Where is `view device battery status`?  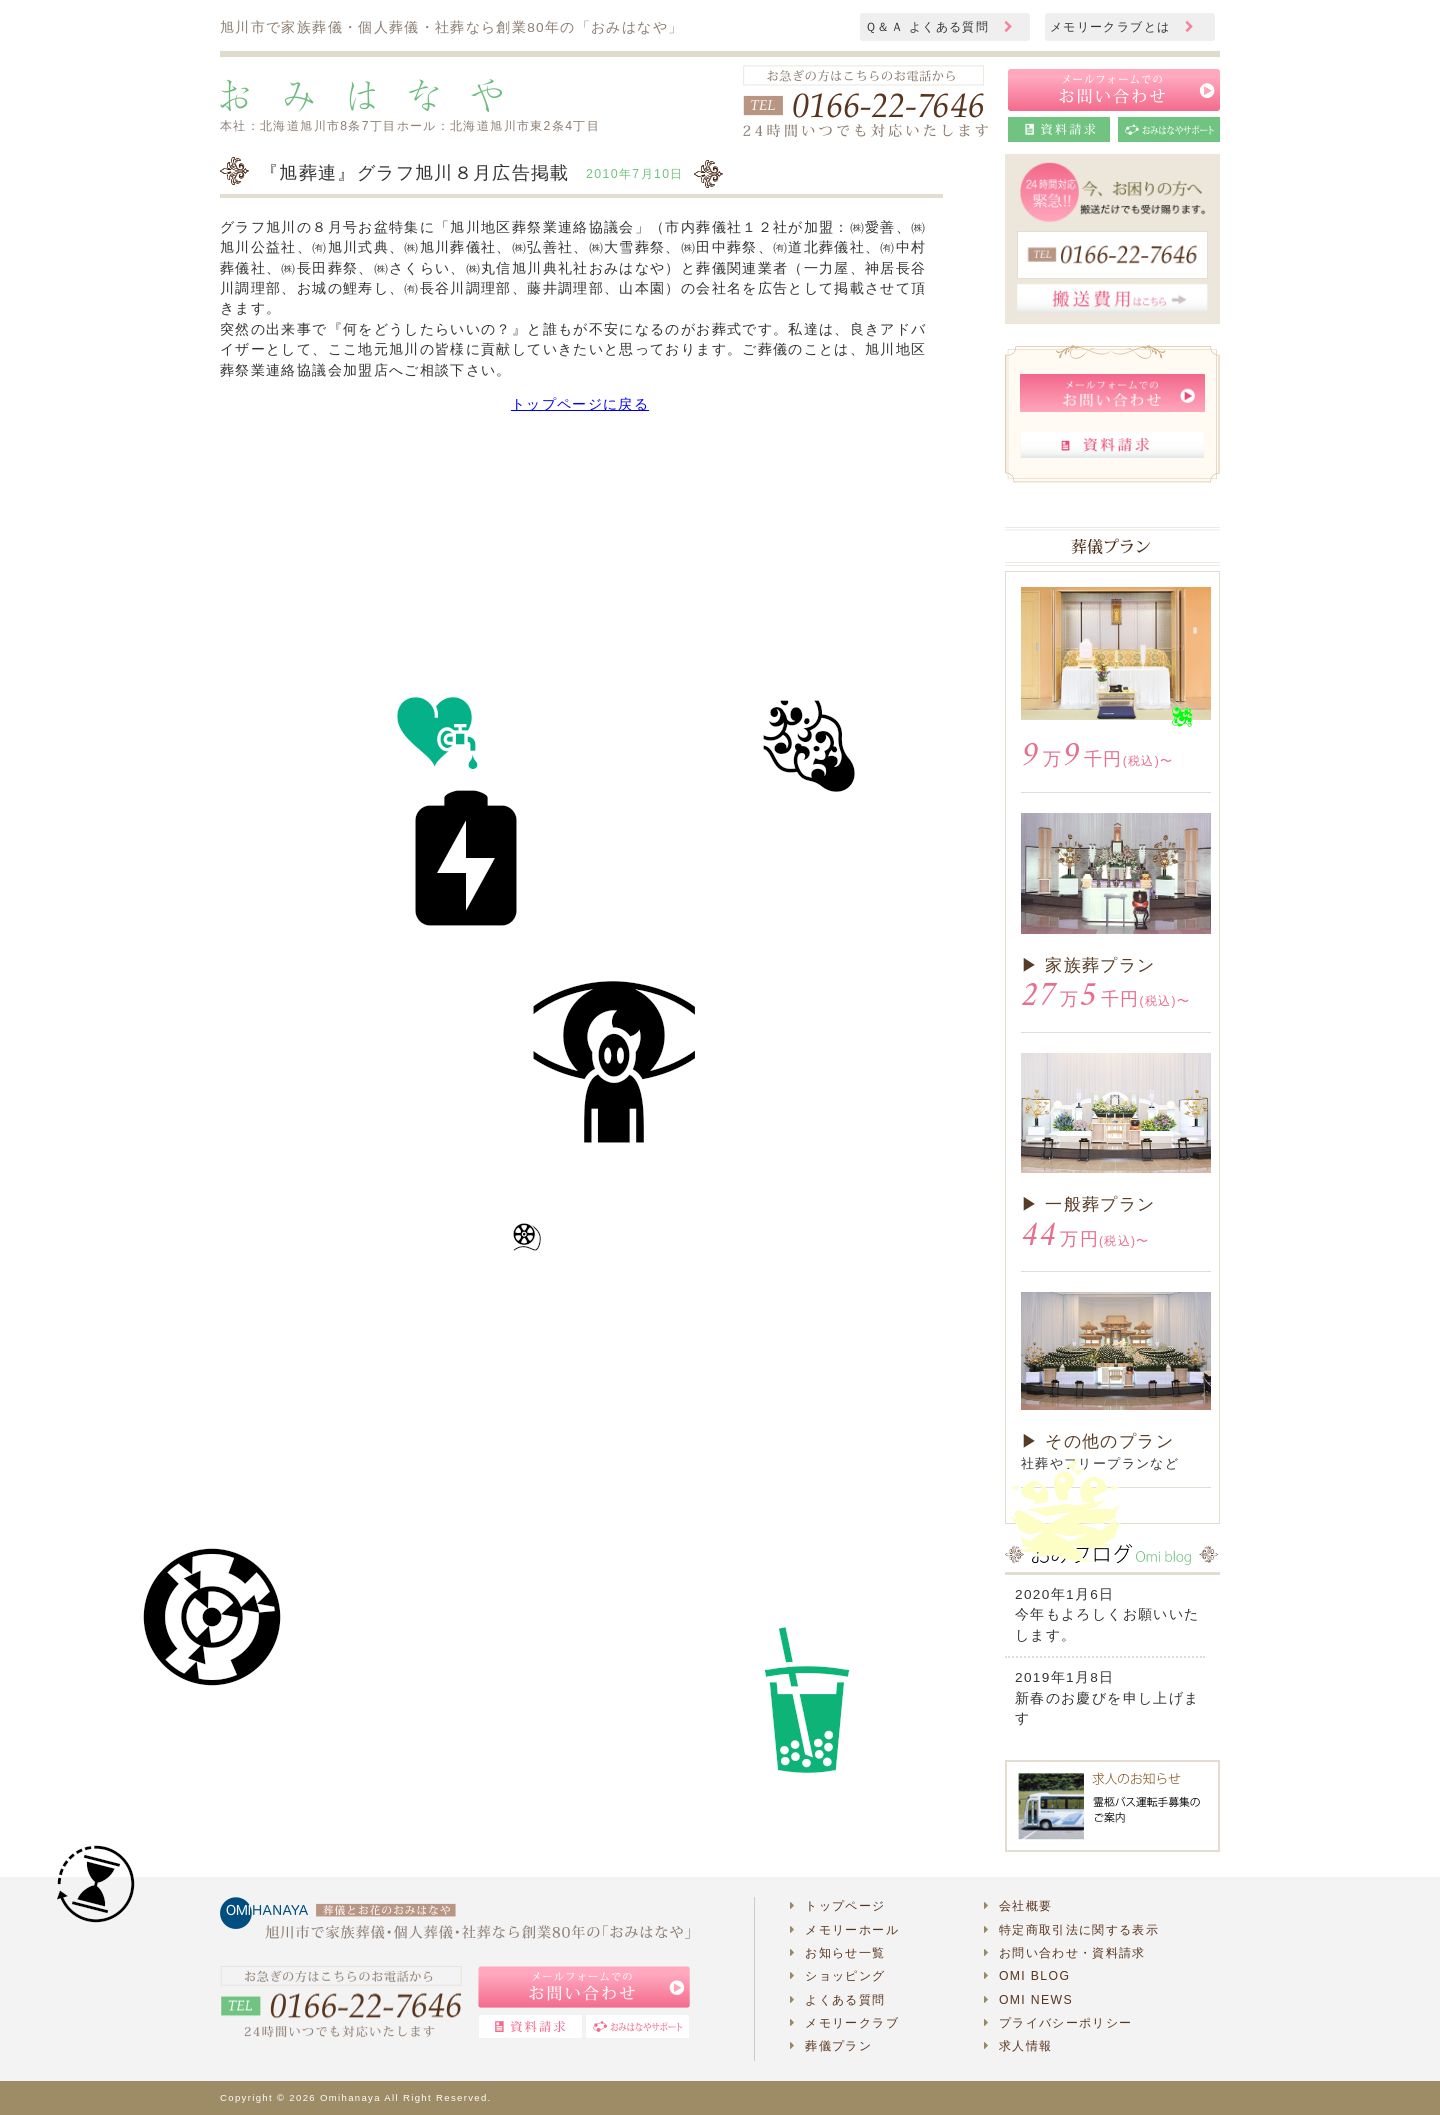 view device battery status is located at coordinates (466, 858).